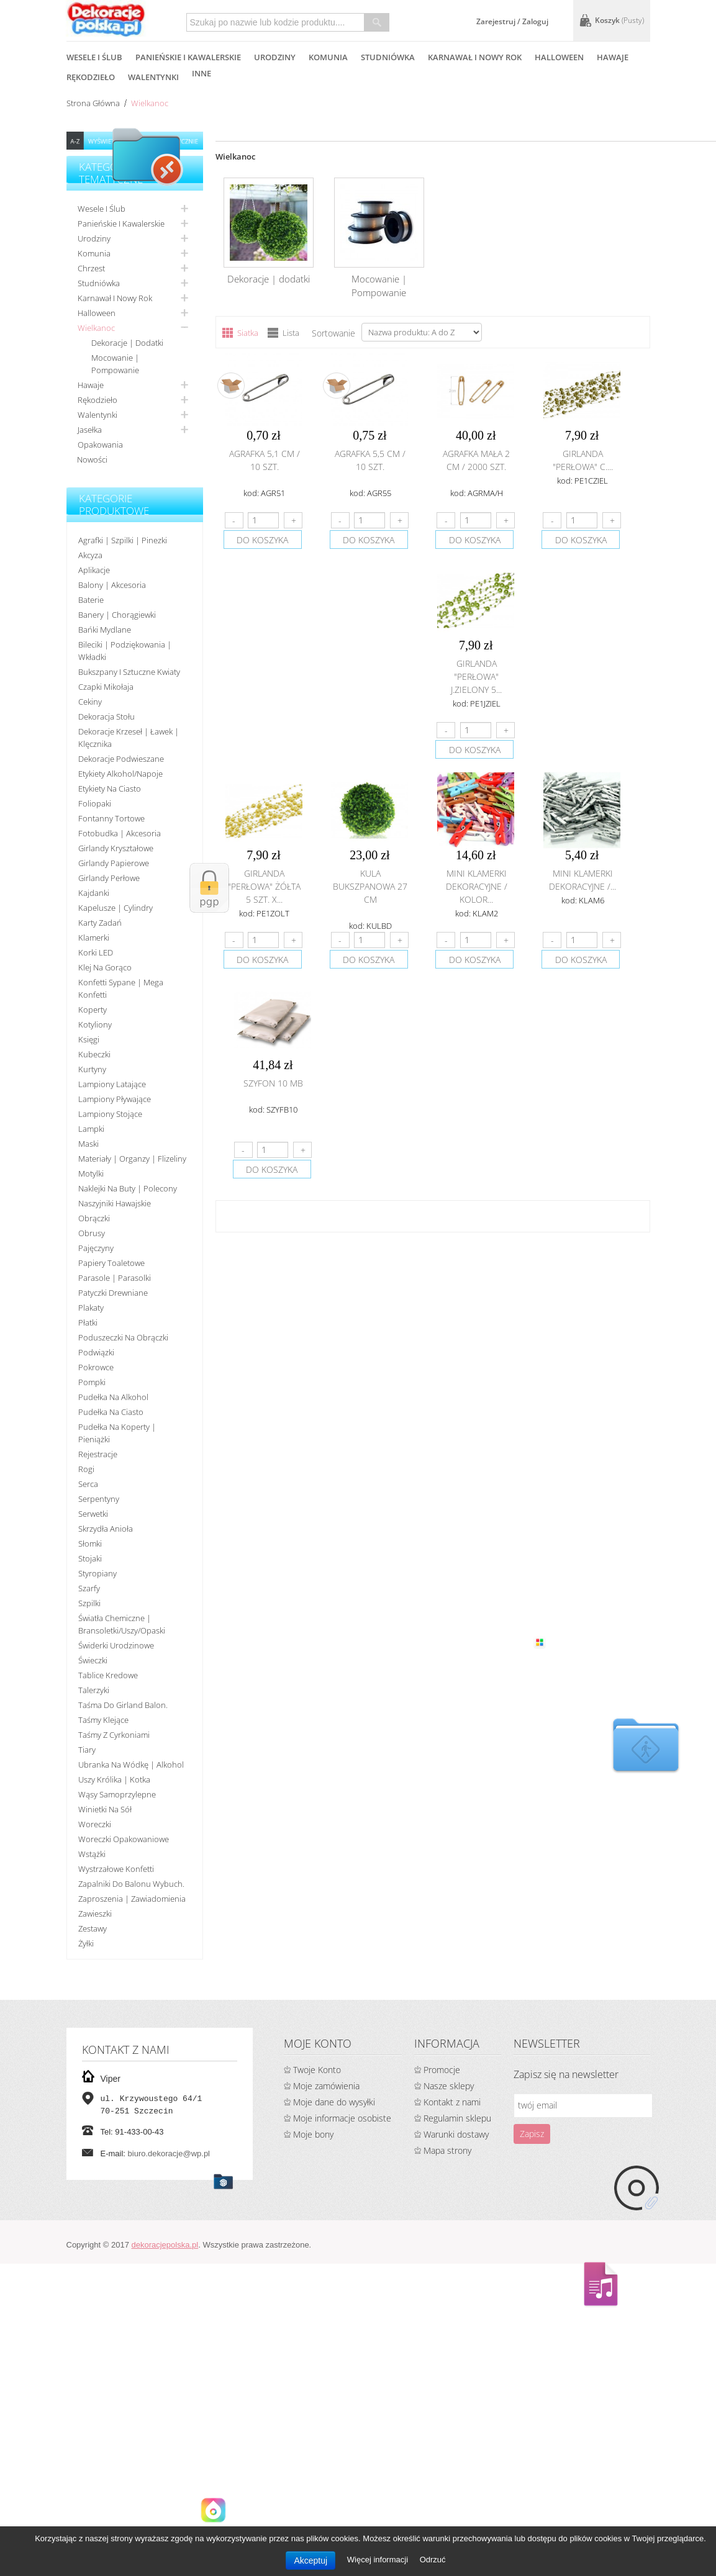 The width and height of the screenshot is (716, 2576). I want to click on open sketchup project files folder, so click(223, 2182).